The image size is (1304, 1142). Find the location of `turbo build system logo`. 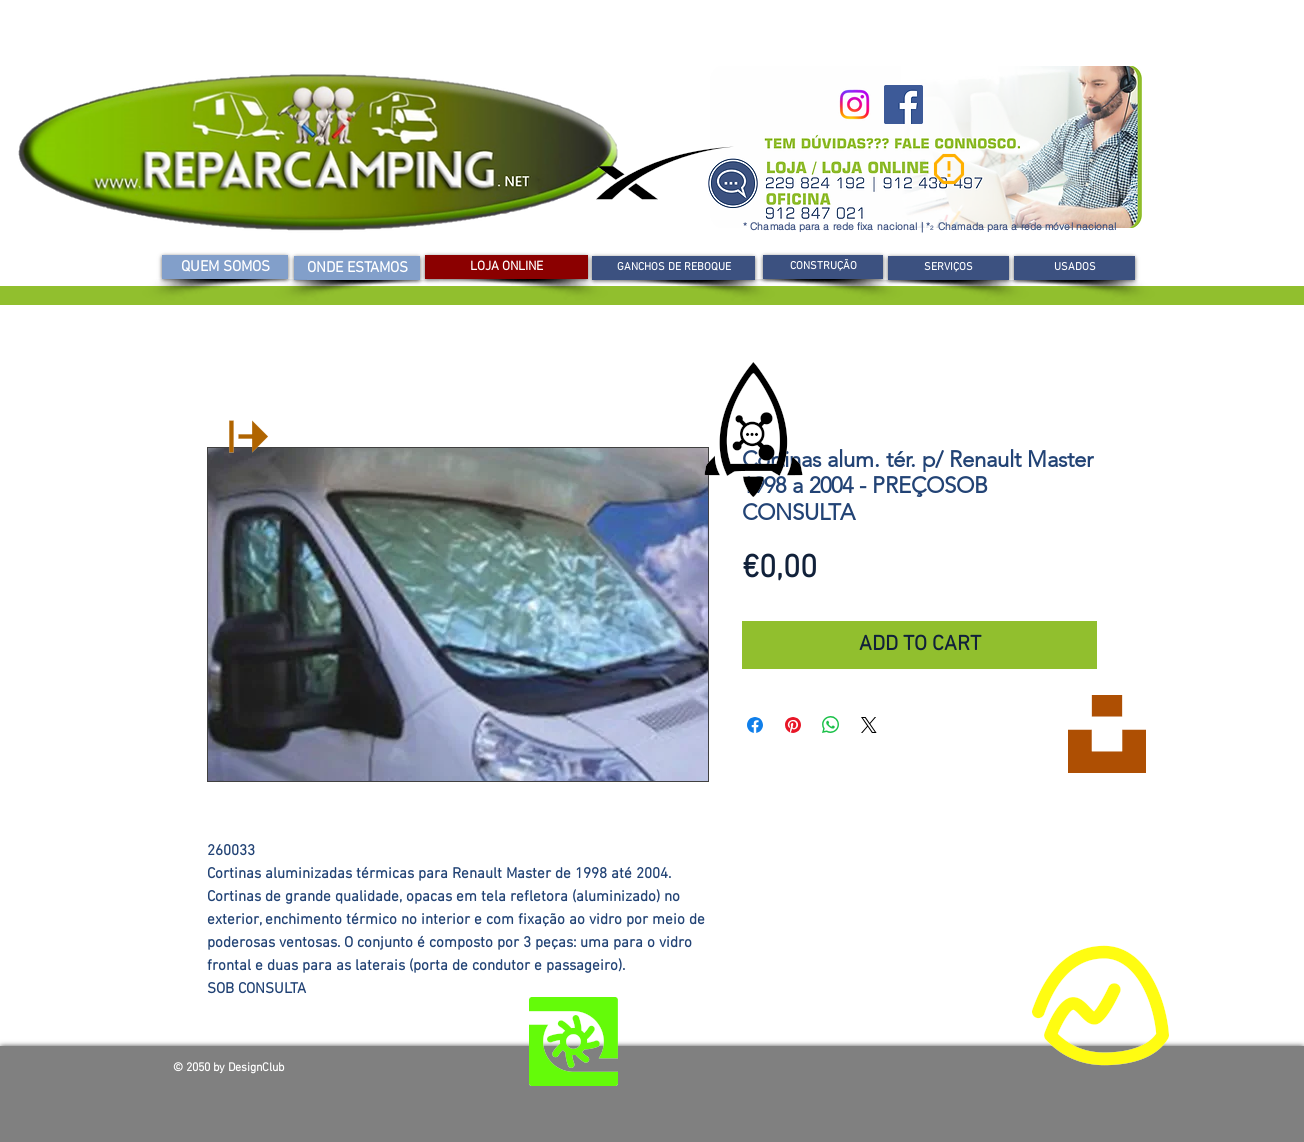

turbo build system logo is located at coordinates (573, 1041).